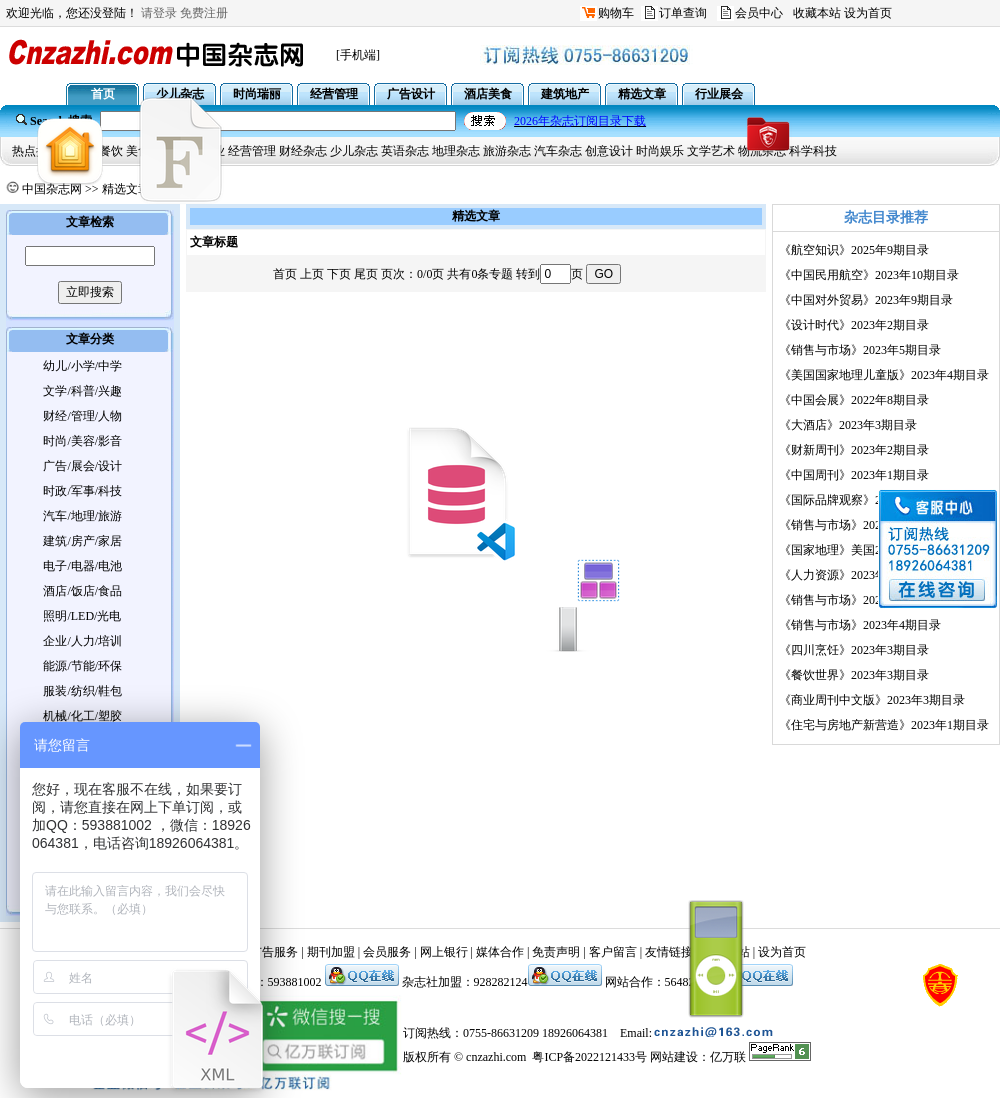 The height and width of the screenshot is (1098, 1000). I want to click on a fortran source code file, so click(180, 149).